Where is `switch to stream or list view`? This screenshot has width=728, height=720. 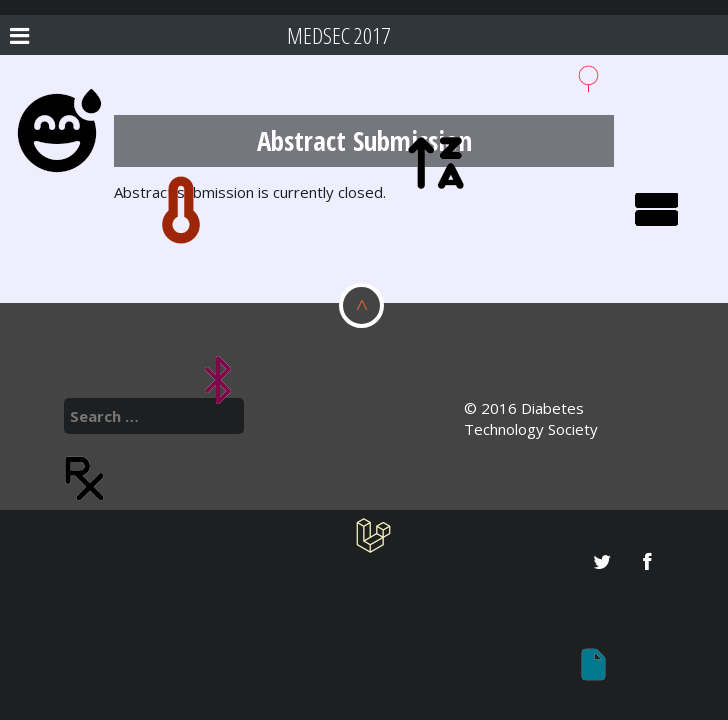
switch to stream or list view is located at coordinates (655, 210).